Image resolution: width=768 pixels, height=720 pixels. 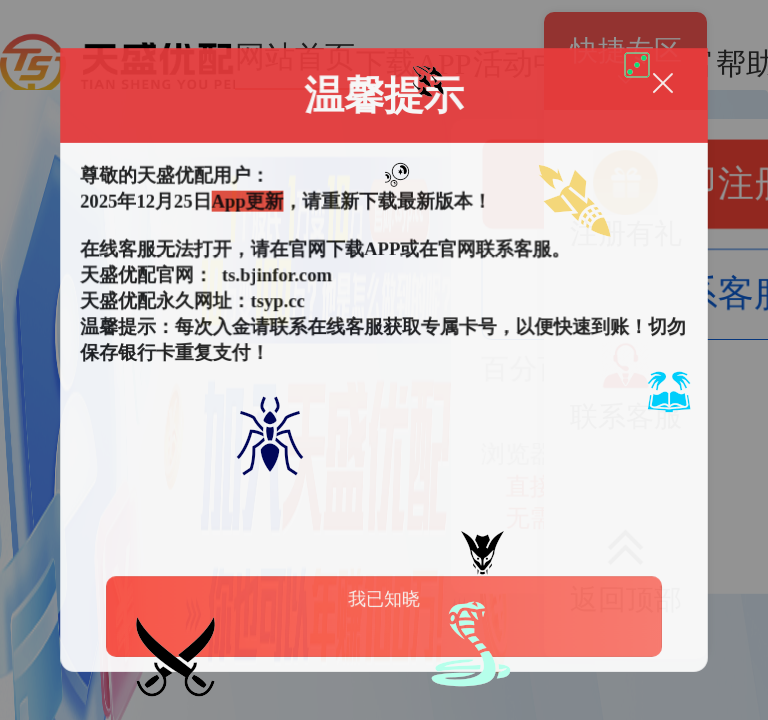 What do you see at coordinates (471, 644) in the screenshot?
I see `cobra or snake character icon in a game interface` at bounding box center [471, 644].